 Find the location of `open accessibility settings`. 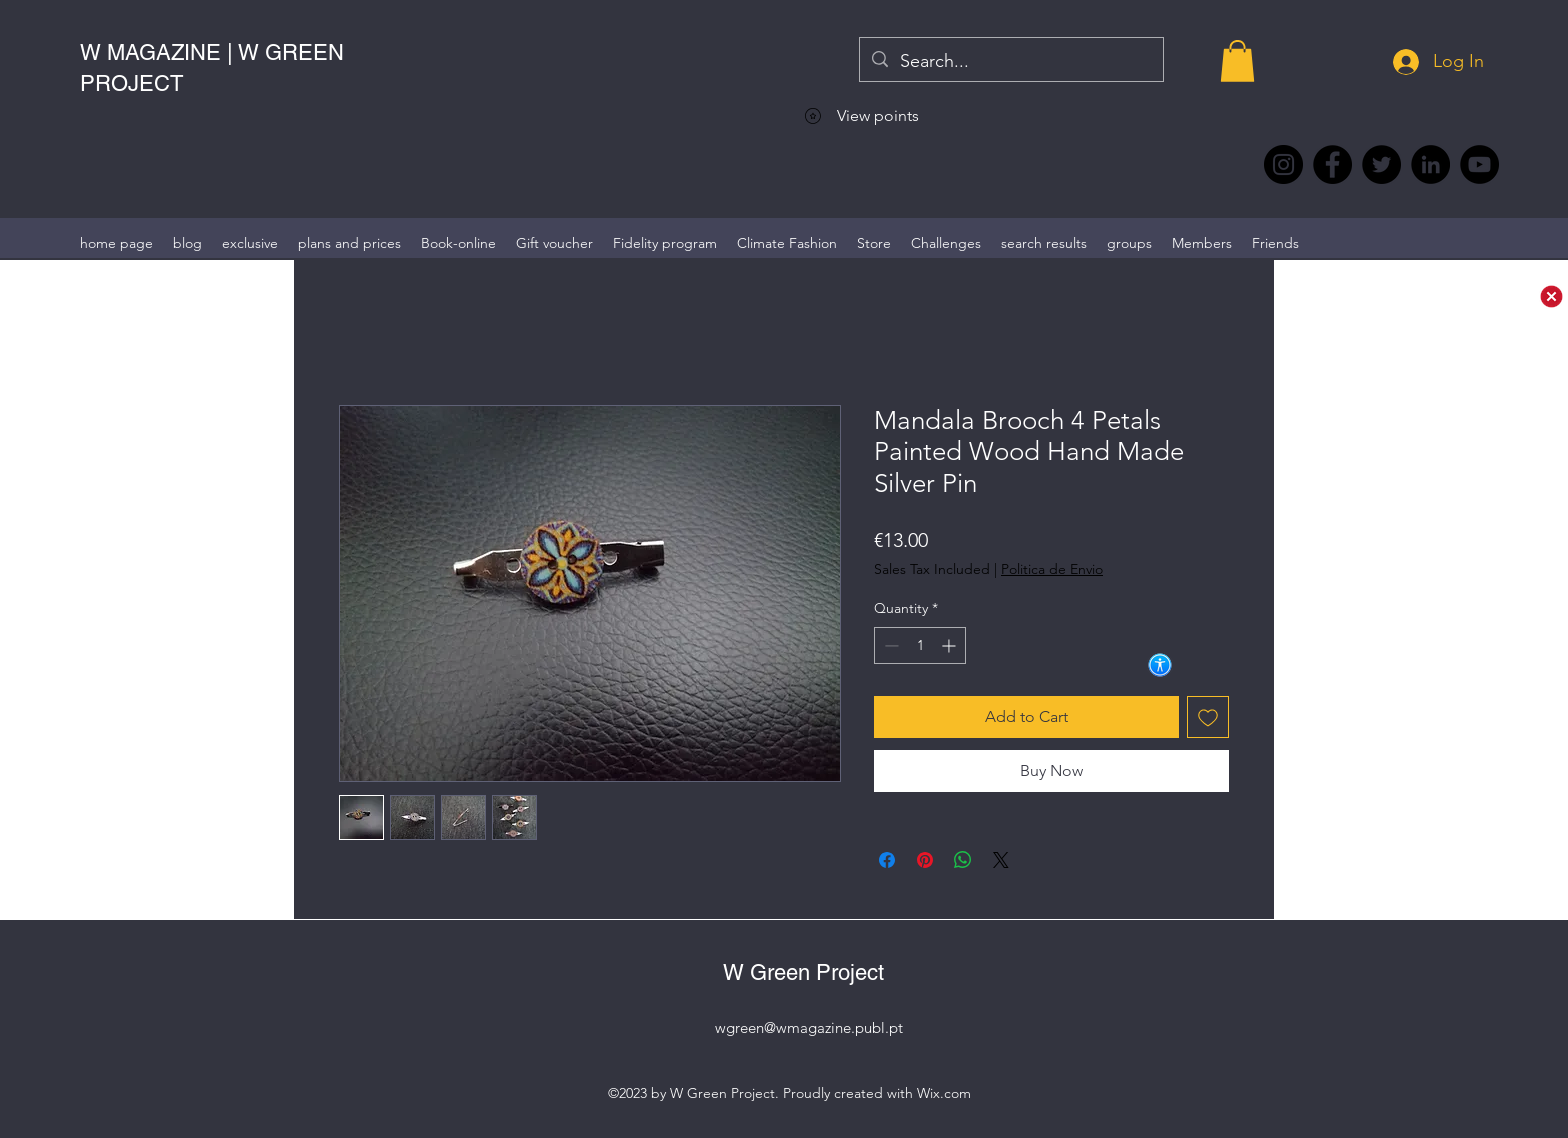

open accessibility settings is located at coordinates (1160, 665).